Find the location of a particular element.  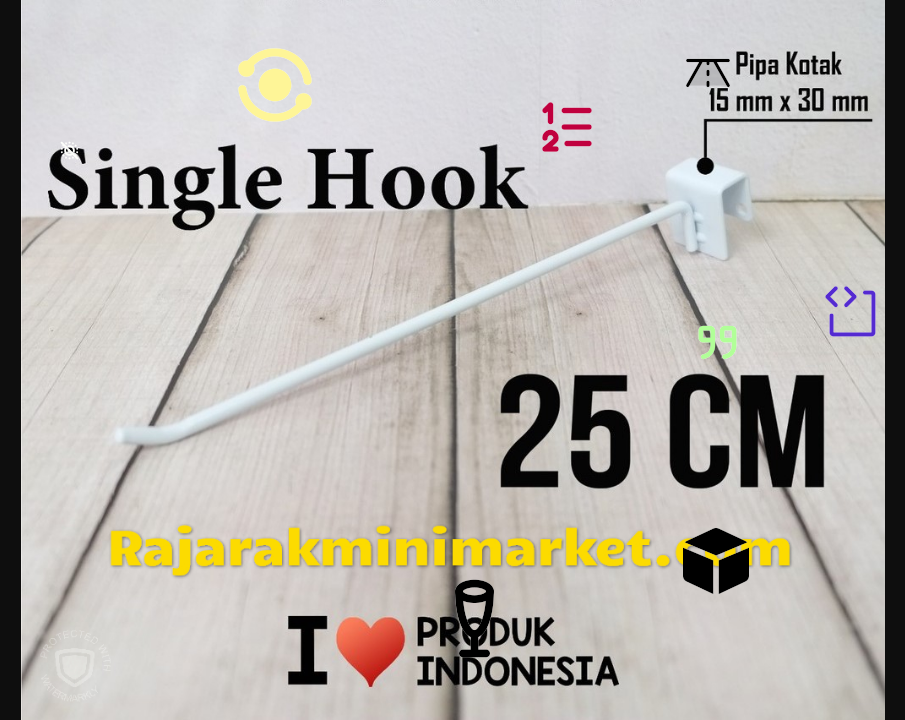

view driving directions or navigation is located at coordinates (708, 73).